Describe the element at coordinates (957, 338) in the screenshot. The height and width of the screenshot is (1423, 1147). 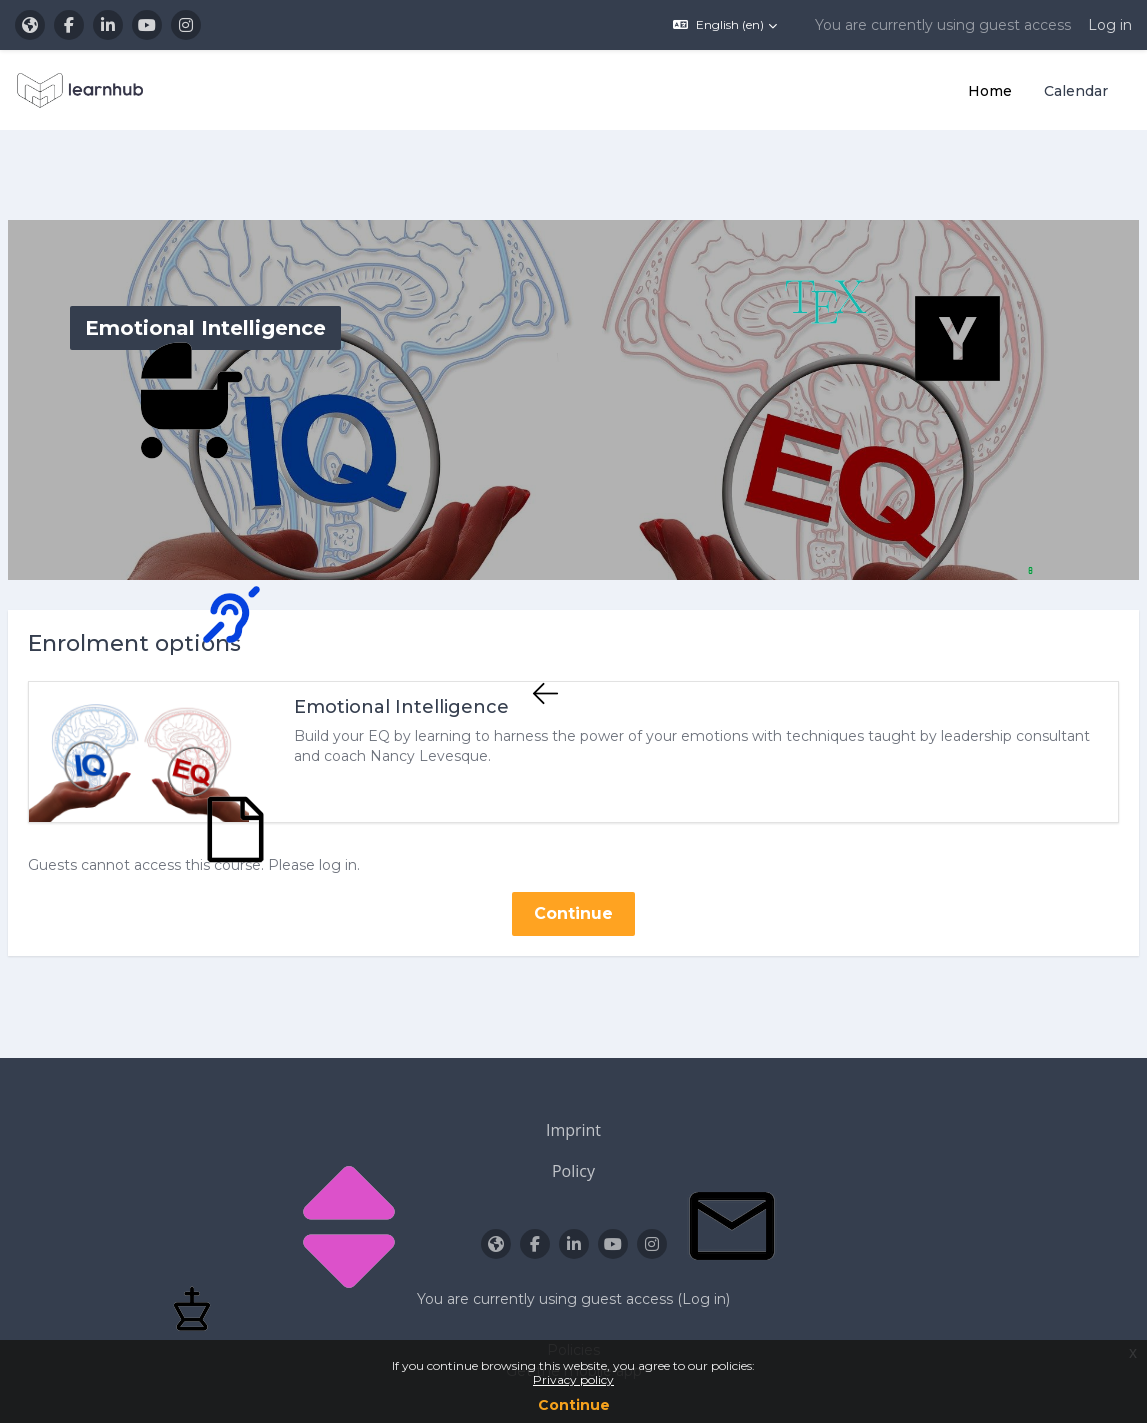
I see `open Hacker News` at that location.